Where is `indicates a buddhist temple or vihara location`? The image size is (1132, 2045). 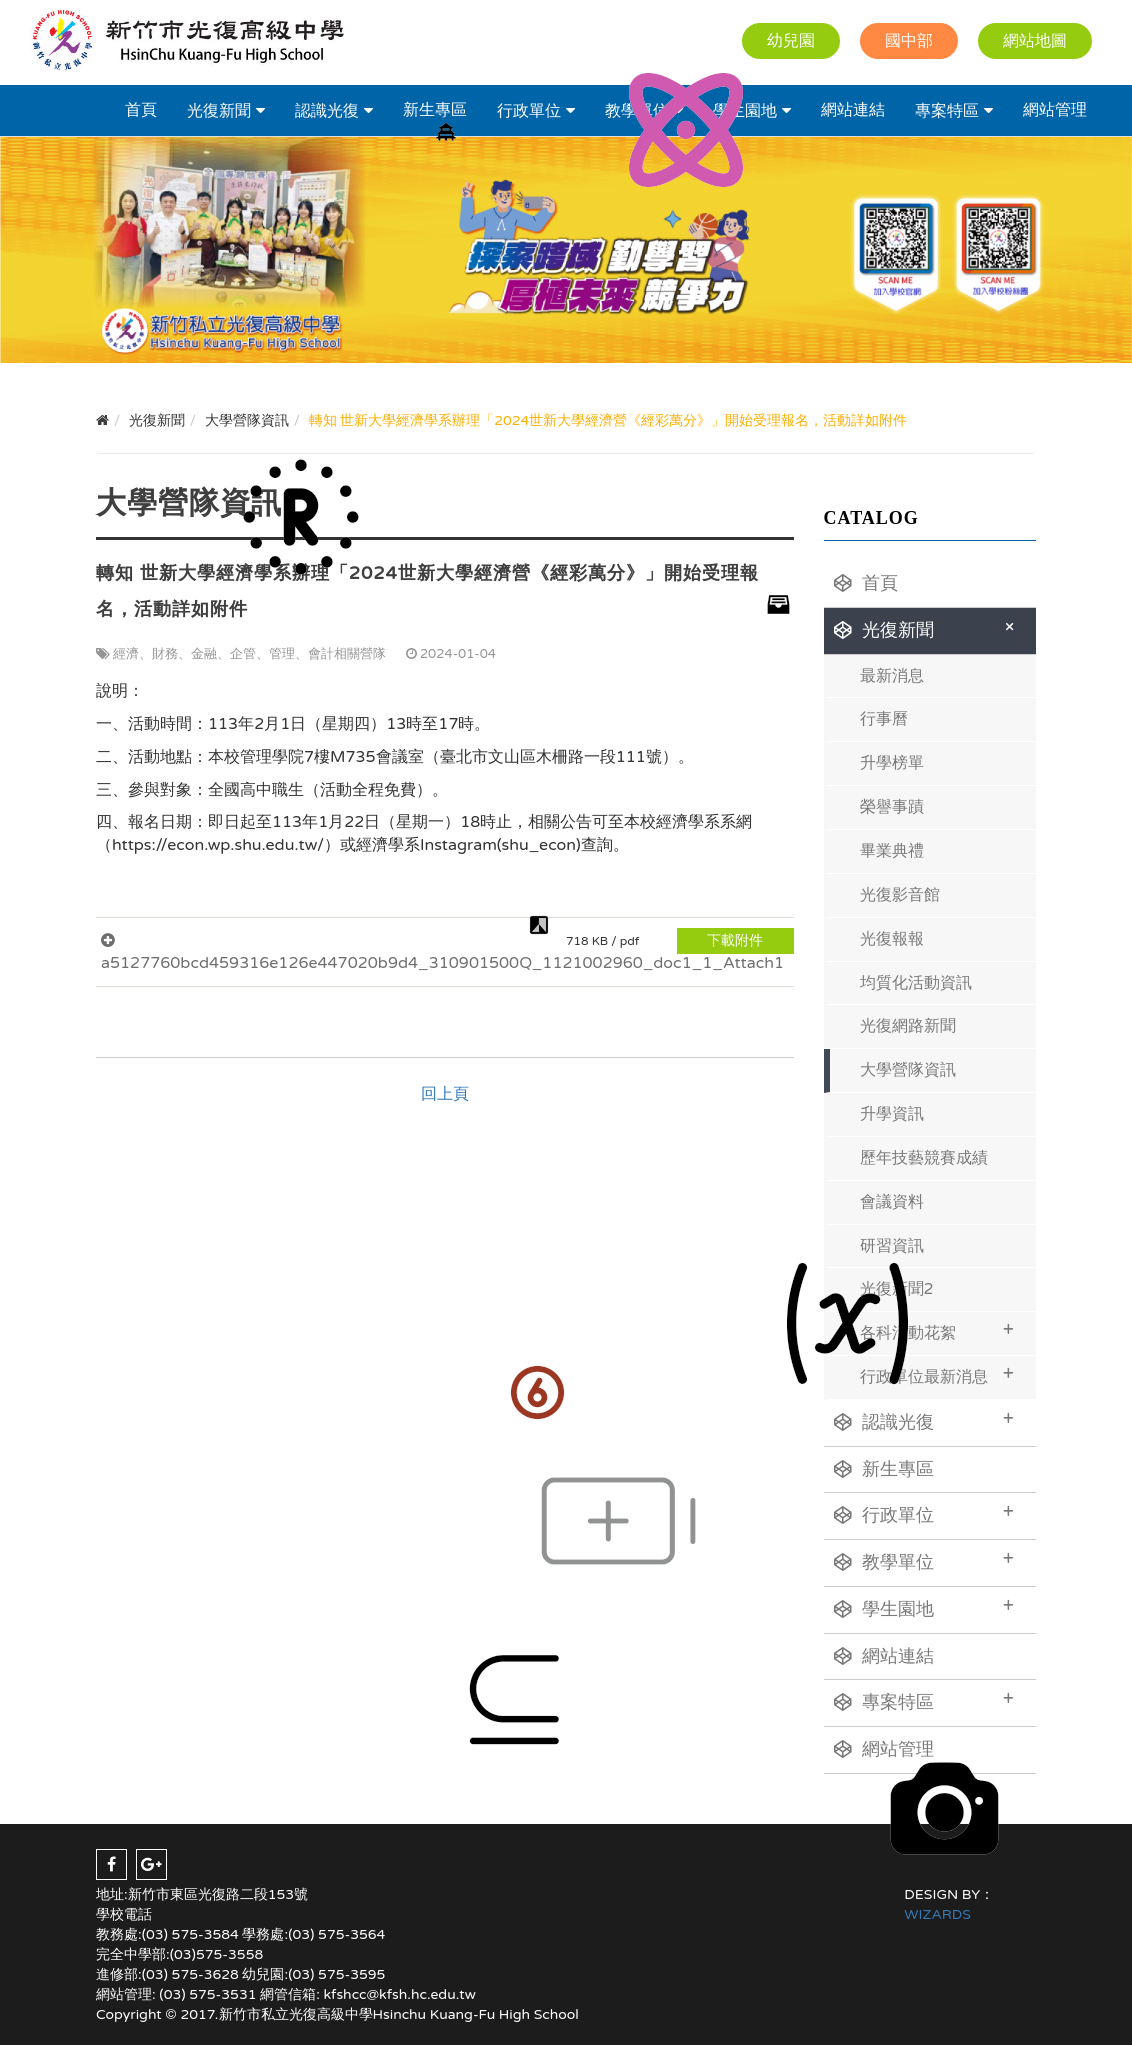 indicates a buddhist temple or vihara location is located at coordinates (446, 132).